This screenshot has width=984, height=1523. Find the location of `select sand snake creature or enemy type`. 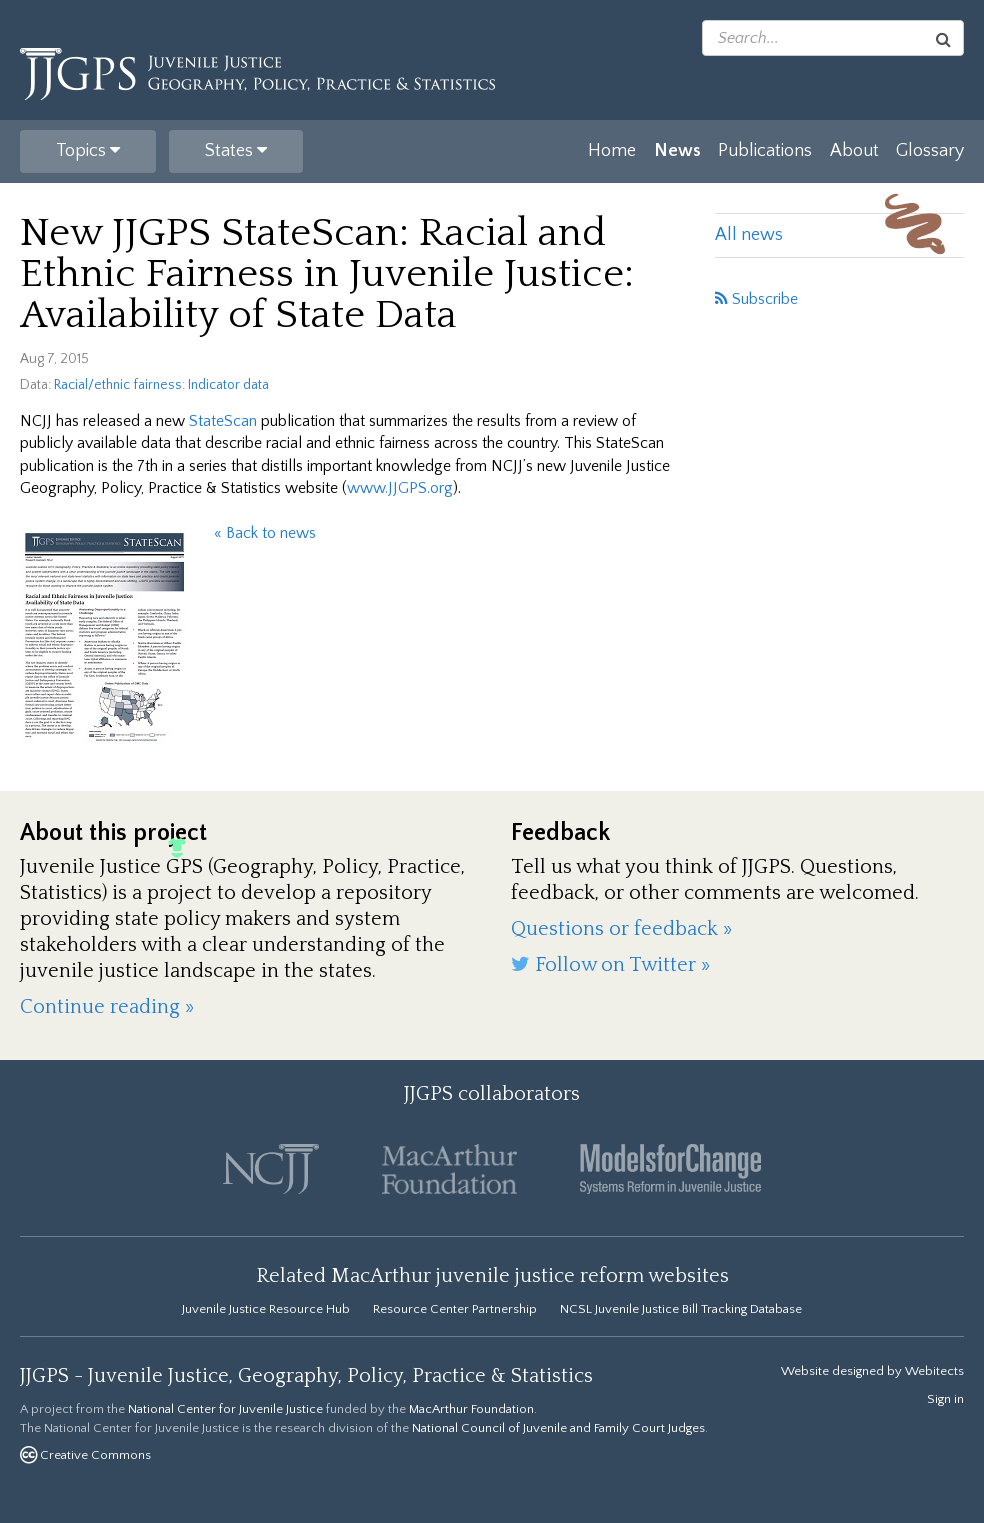

select sand snake creature or enemy type is located at coordinates (915, 224).